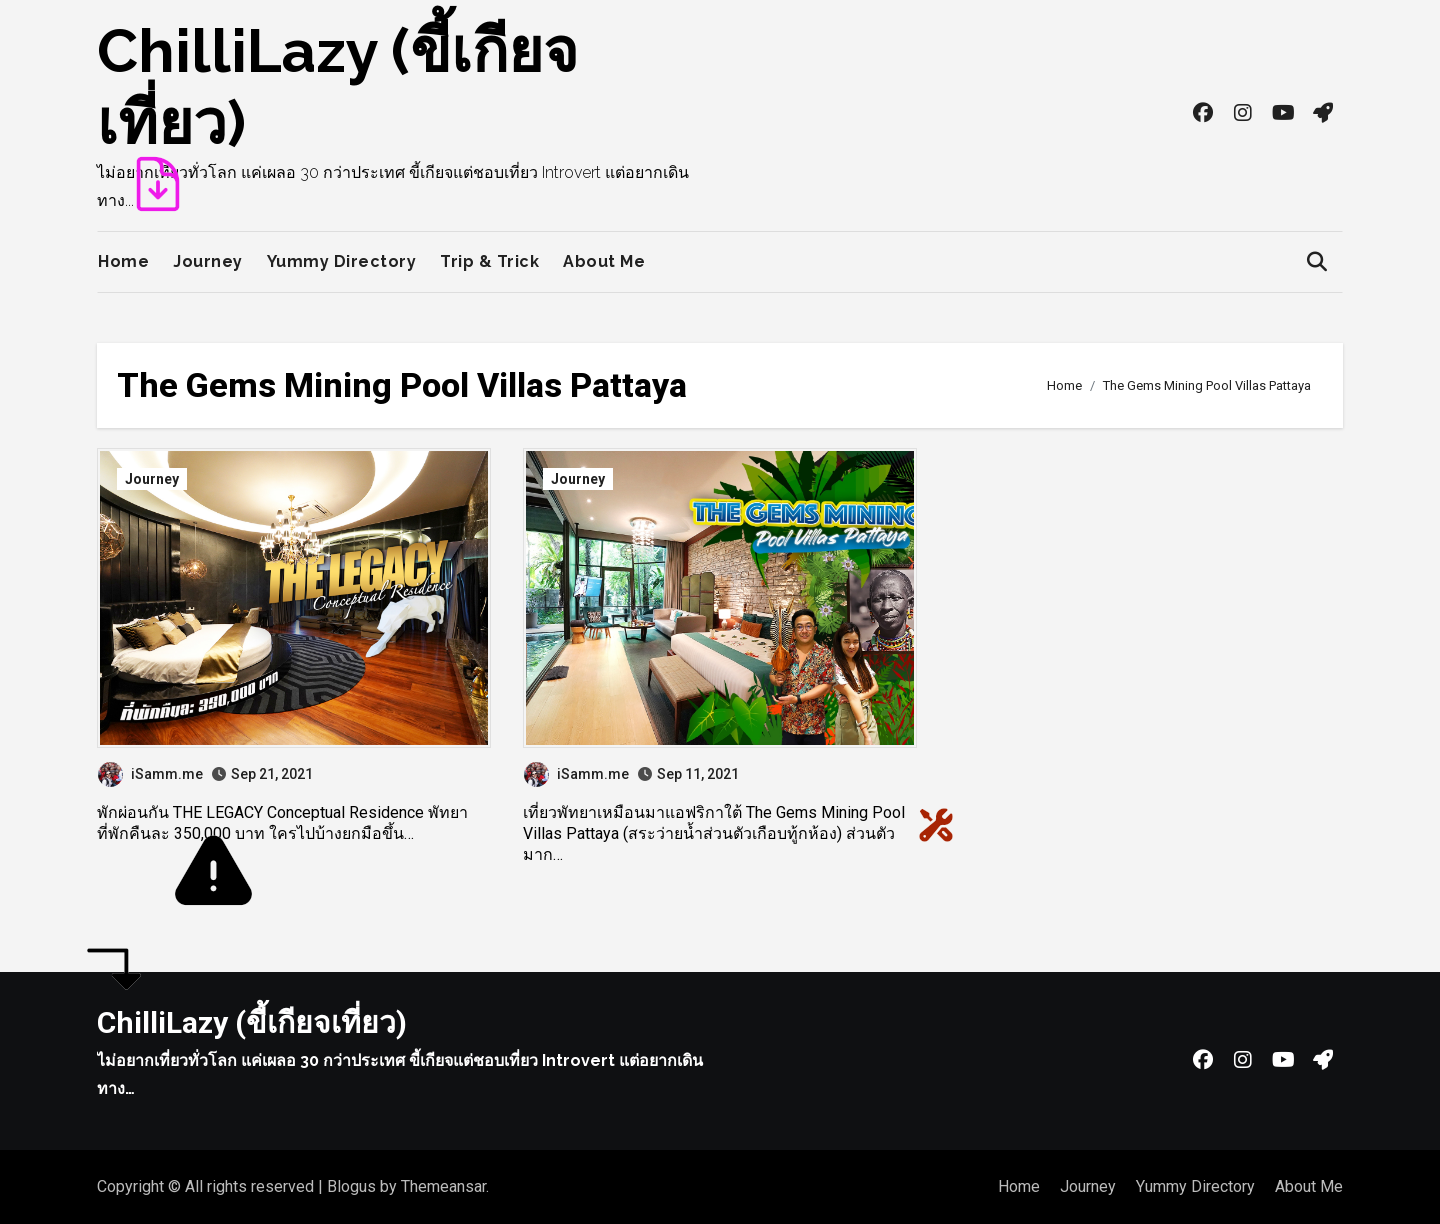 The height and width of the screenshot is (1224, 1440). What do you see at coordinates (158, 184) in the screenshot?
I see `download a document or file` at bounding box center [158, 184].